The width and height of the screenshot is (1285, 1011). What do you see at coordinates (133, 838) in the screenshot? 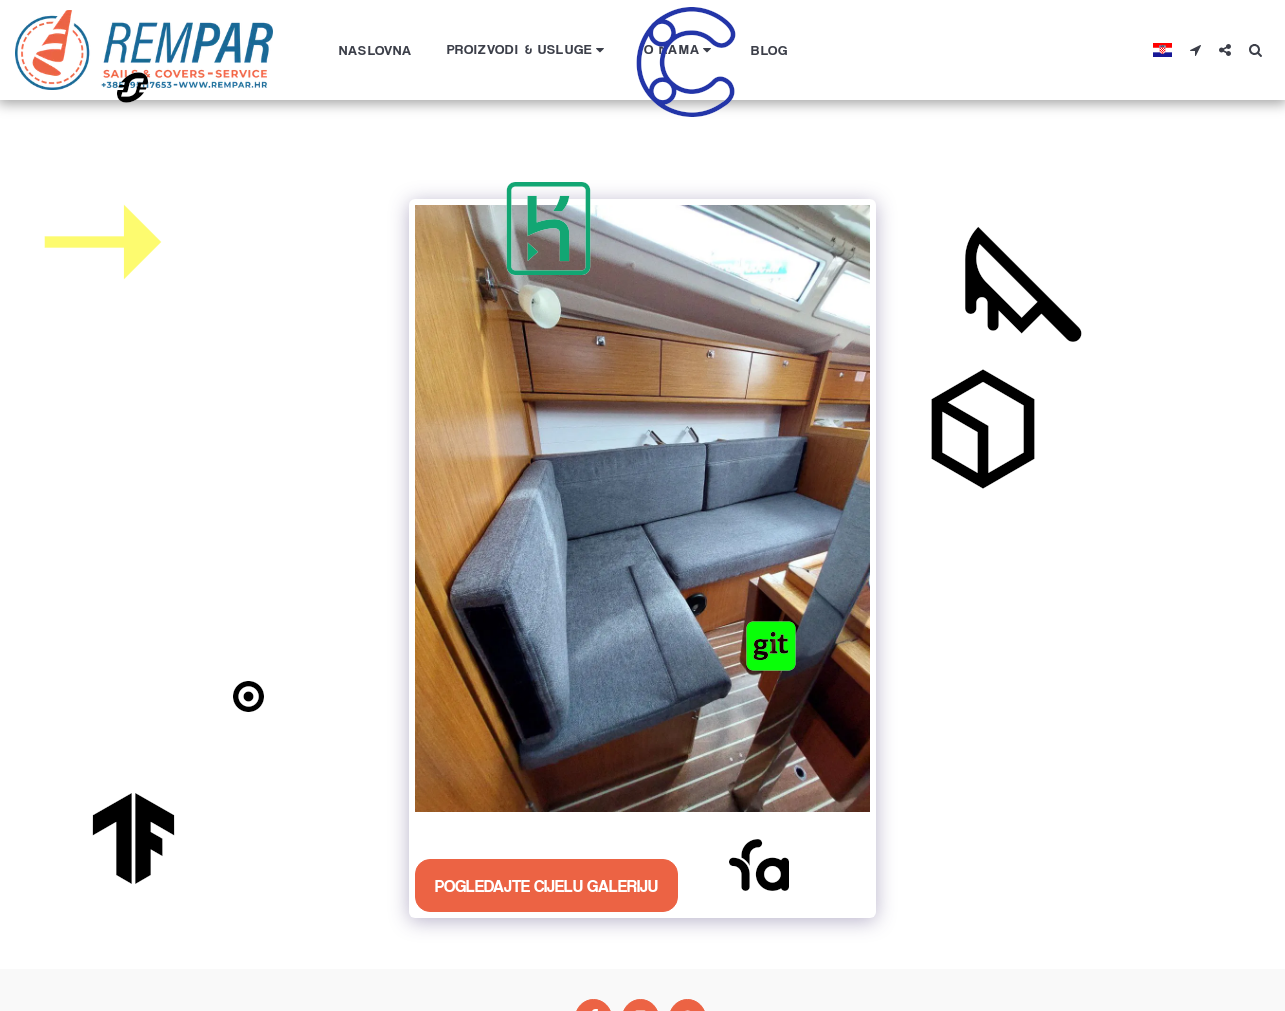
I see `TensorFlow machine learning framework logo` at bounding box center [133, 838].